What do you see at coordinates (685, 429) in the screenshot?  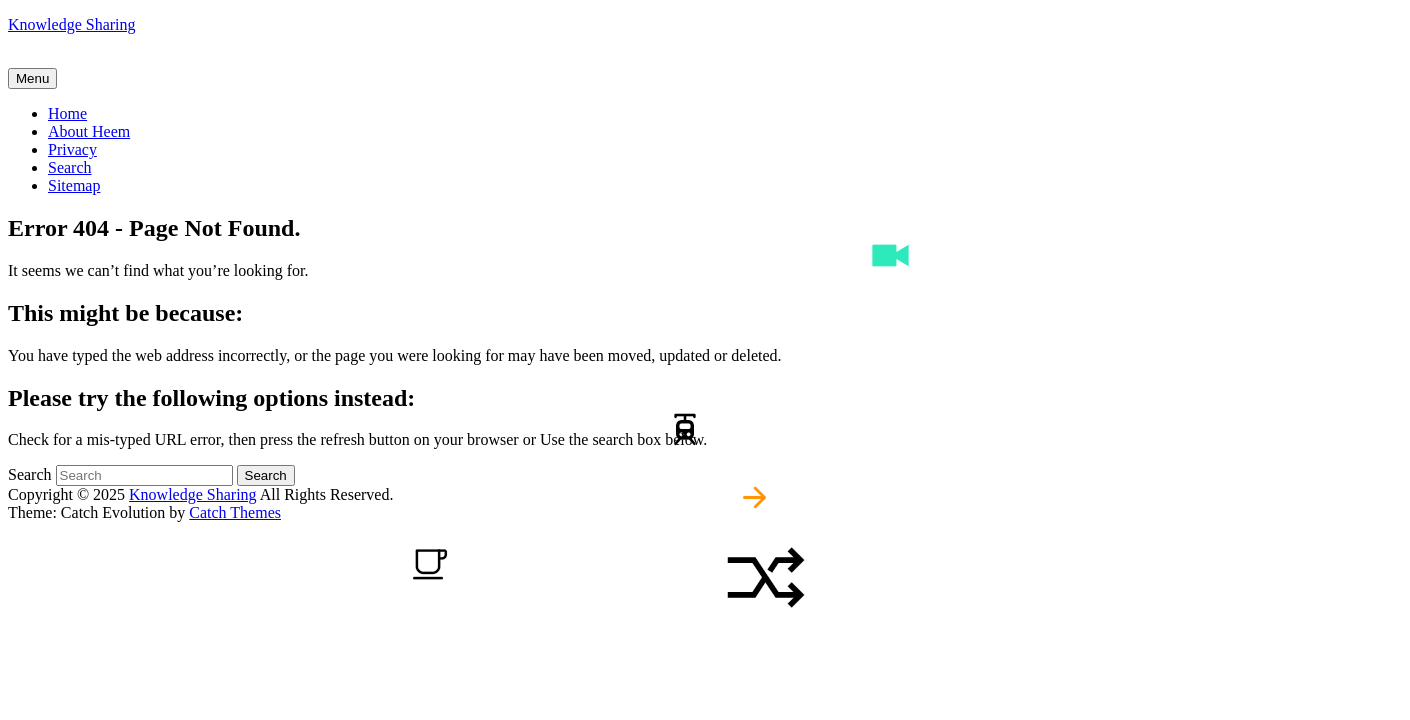 I see `access public transit or tram routes` at bounding box center [685, 429].